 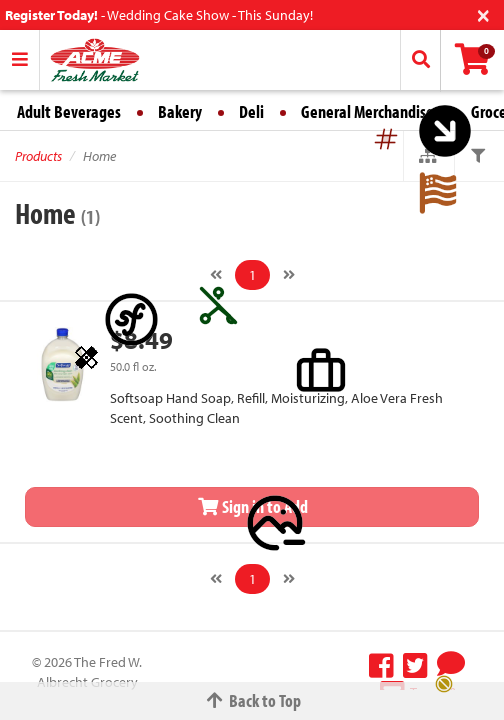 I want to click on navigate to the next section diagonally, so click(x=445, y=131).